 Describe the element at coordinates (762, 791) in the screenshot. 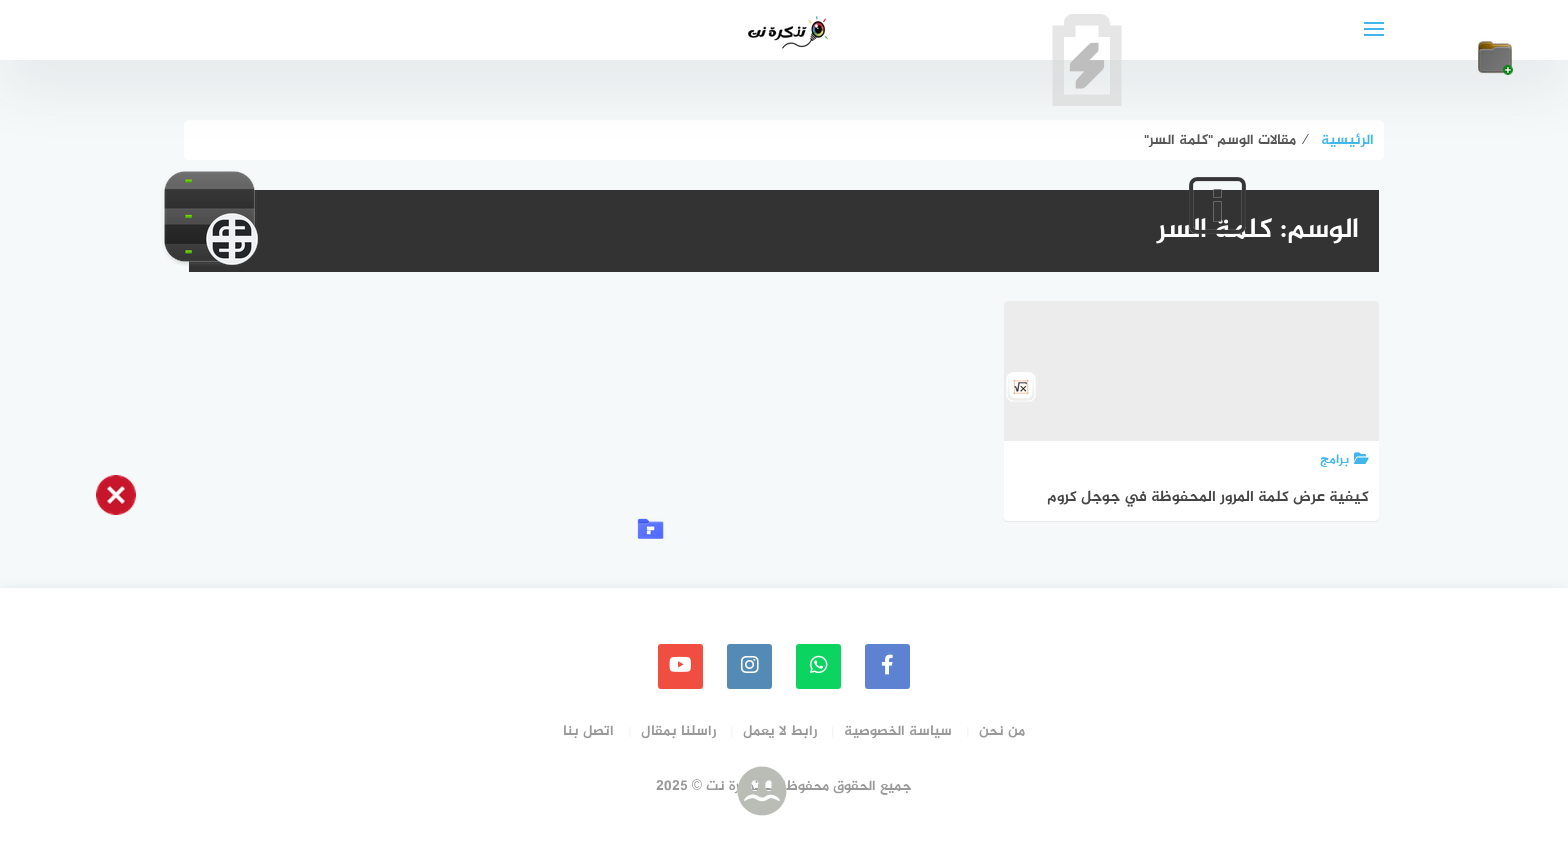

I see `indicates a warning or concerning status` at that location.